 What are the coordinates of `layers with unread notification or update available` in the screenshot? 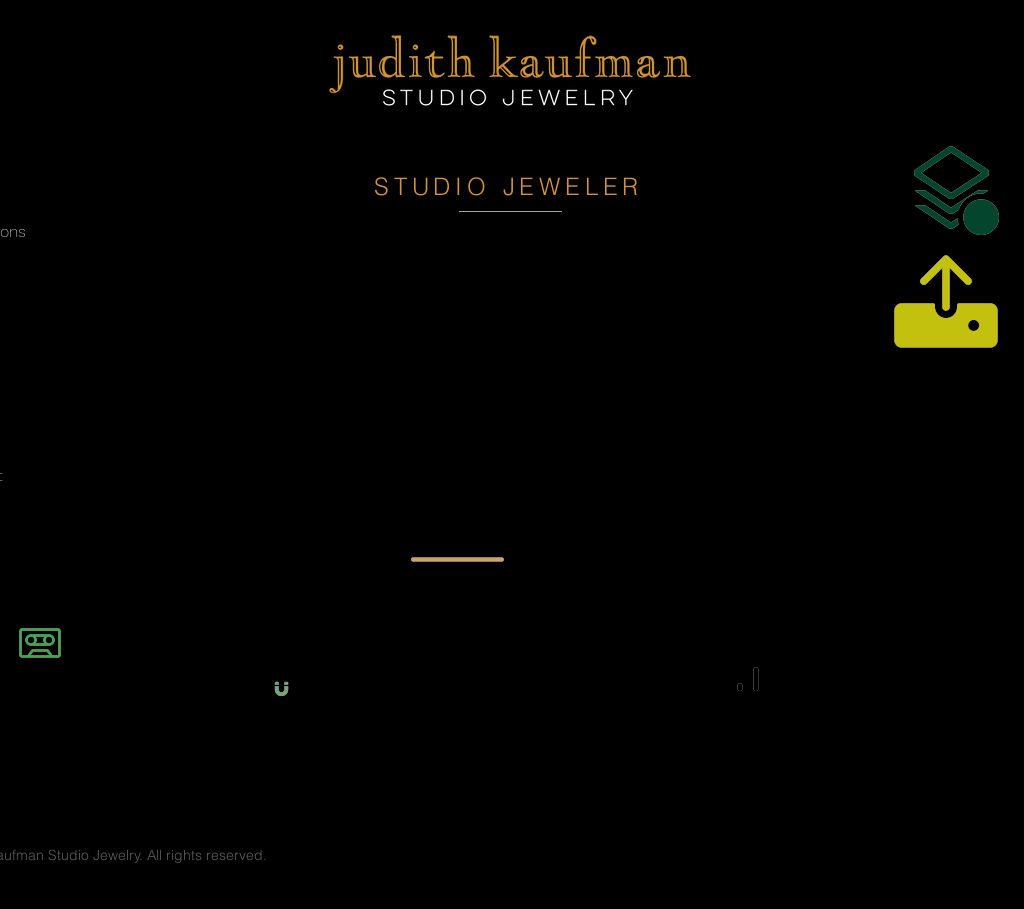 It's located at (951, 187).